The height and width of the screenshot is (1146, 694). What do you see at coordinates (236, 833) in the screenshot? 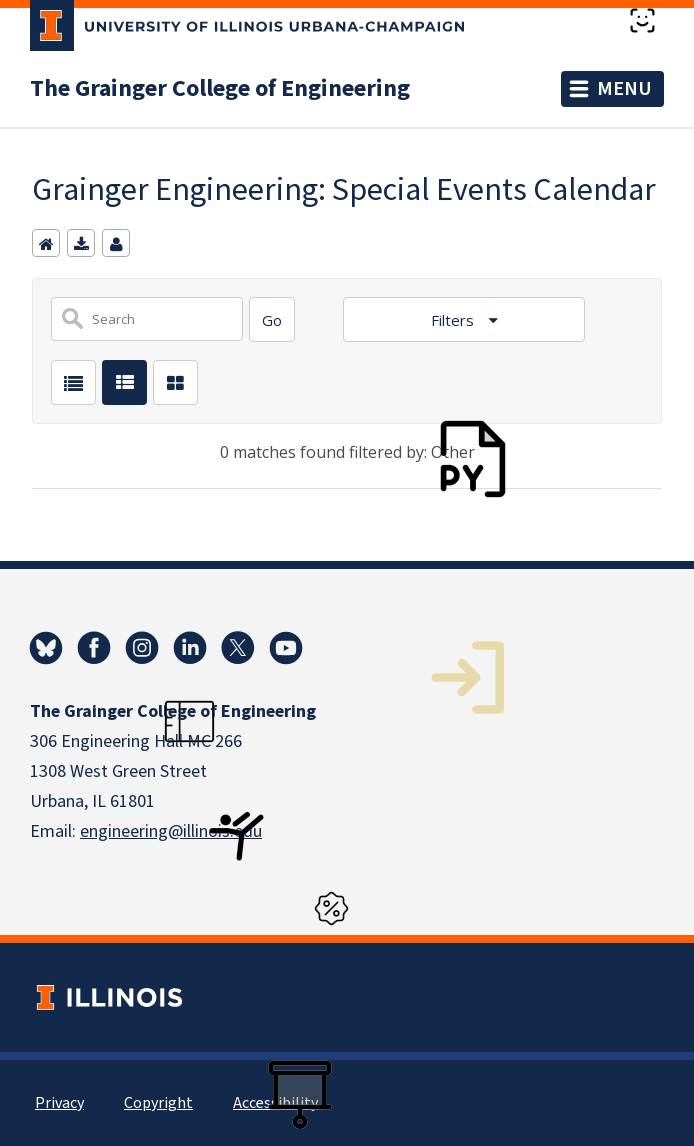
I see `view gymnastics or fitness activities` at bounding box center [236, 833].